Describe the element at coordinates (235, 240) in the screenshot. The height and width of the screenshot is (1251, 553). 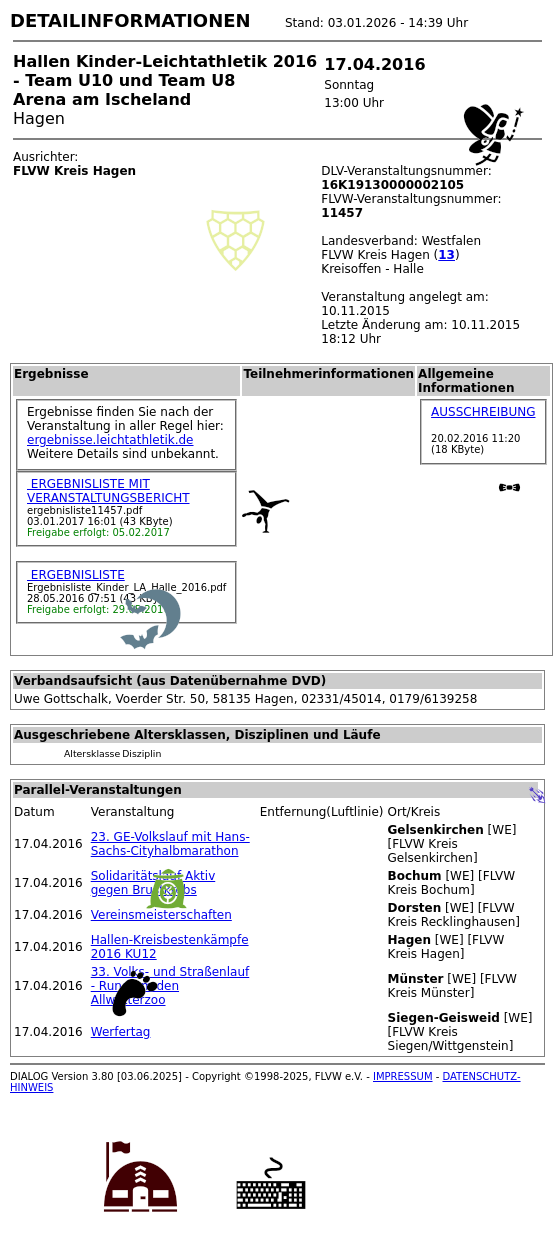
I see `equip or select a defensive shield item` at that location.